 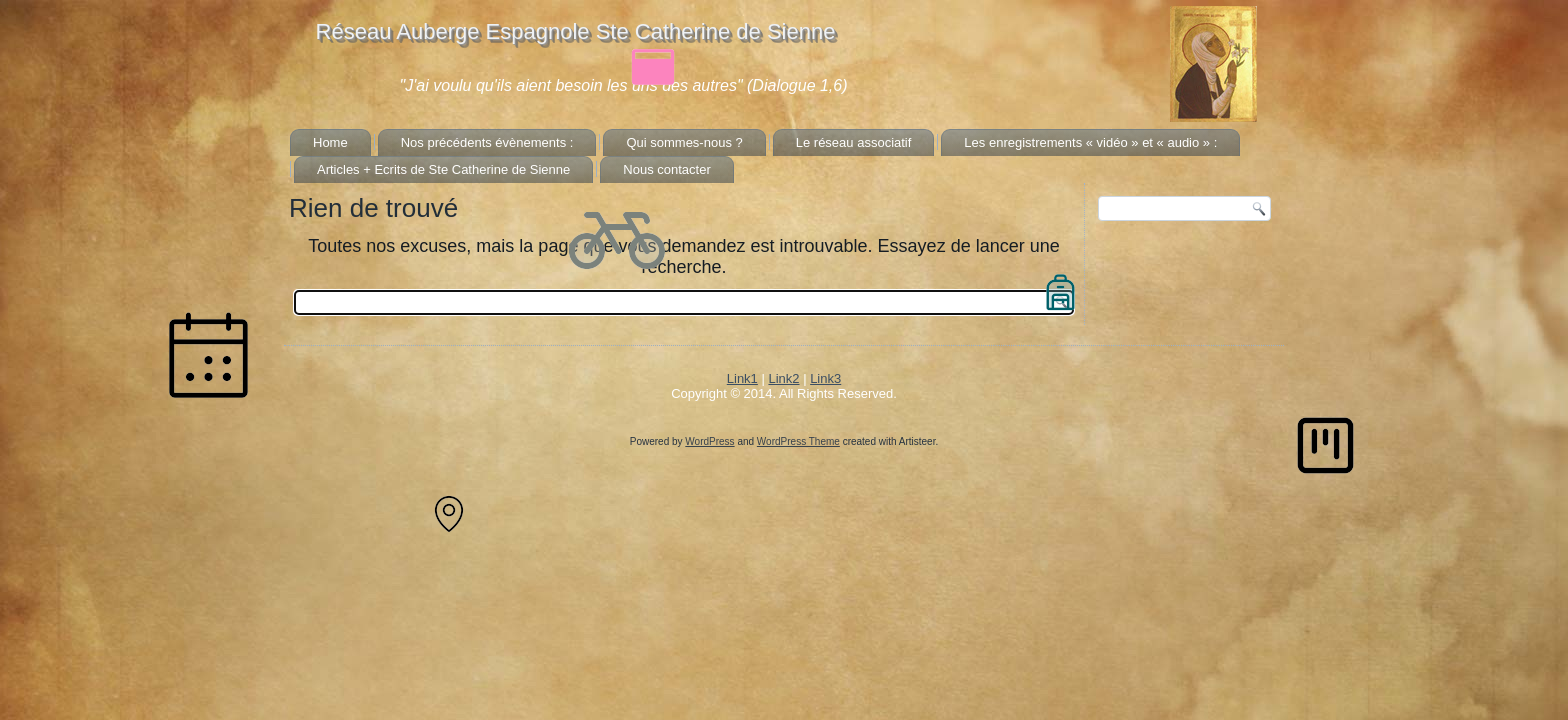 I want to click on open web browser, so click(x=653, y=67).